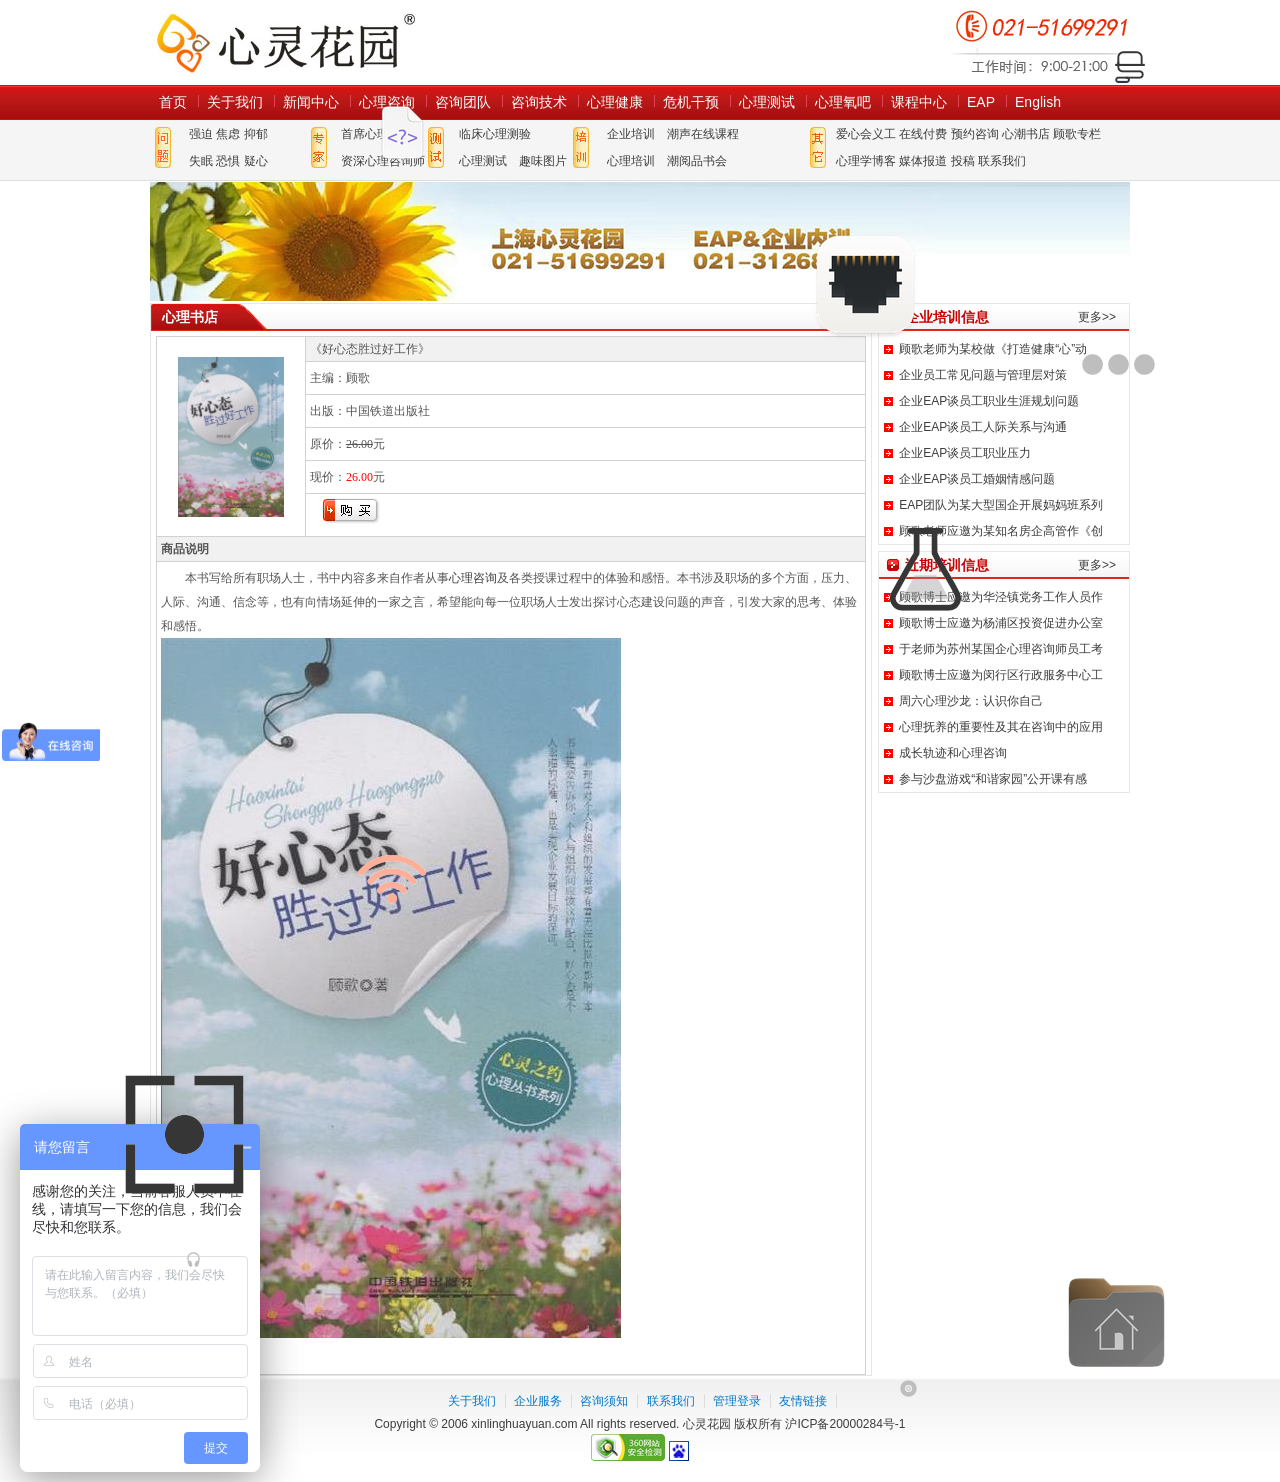 Image resolution: width=1280 pixels, height=1482 pixels. Describe the element at coordinates (193, 1259) in the screenshot. I see `switch audio output to headphones` at that location.